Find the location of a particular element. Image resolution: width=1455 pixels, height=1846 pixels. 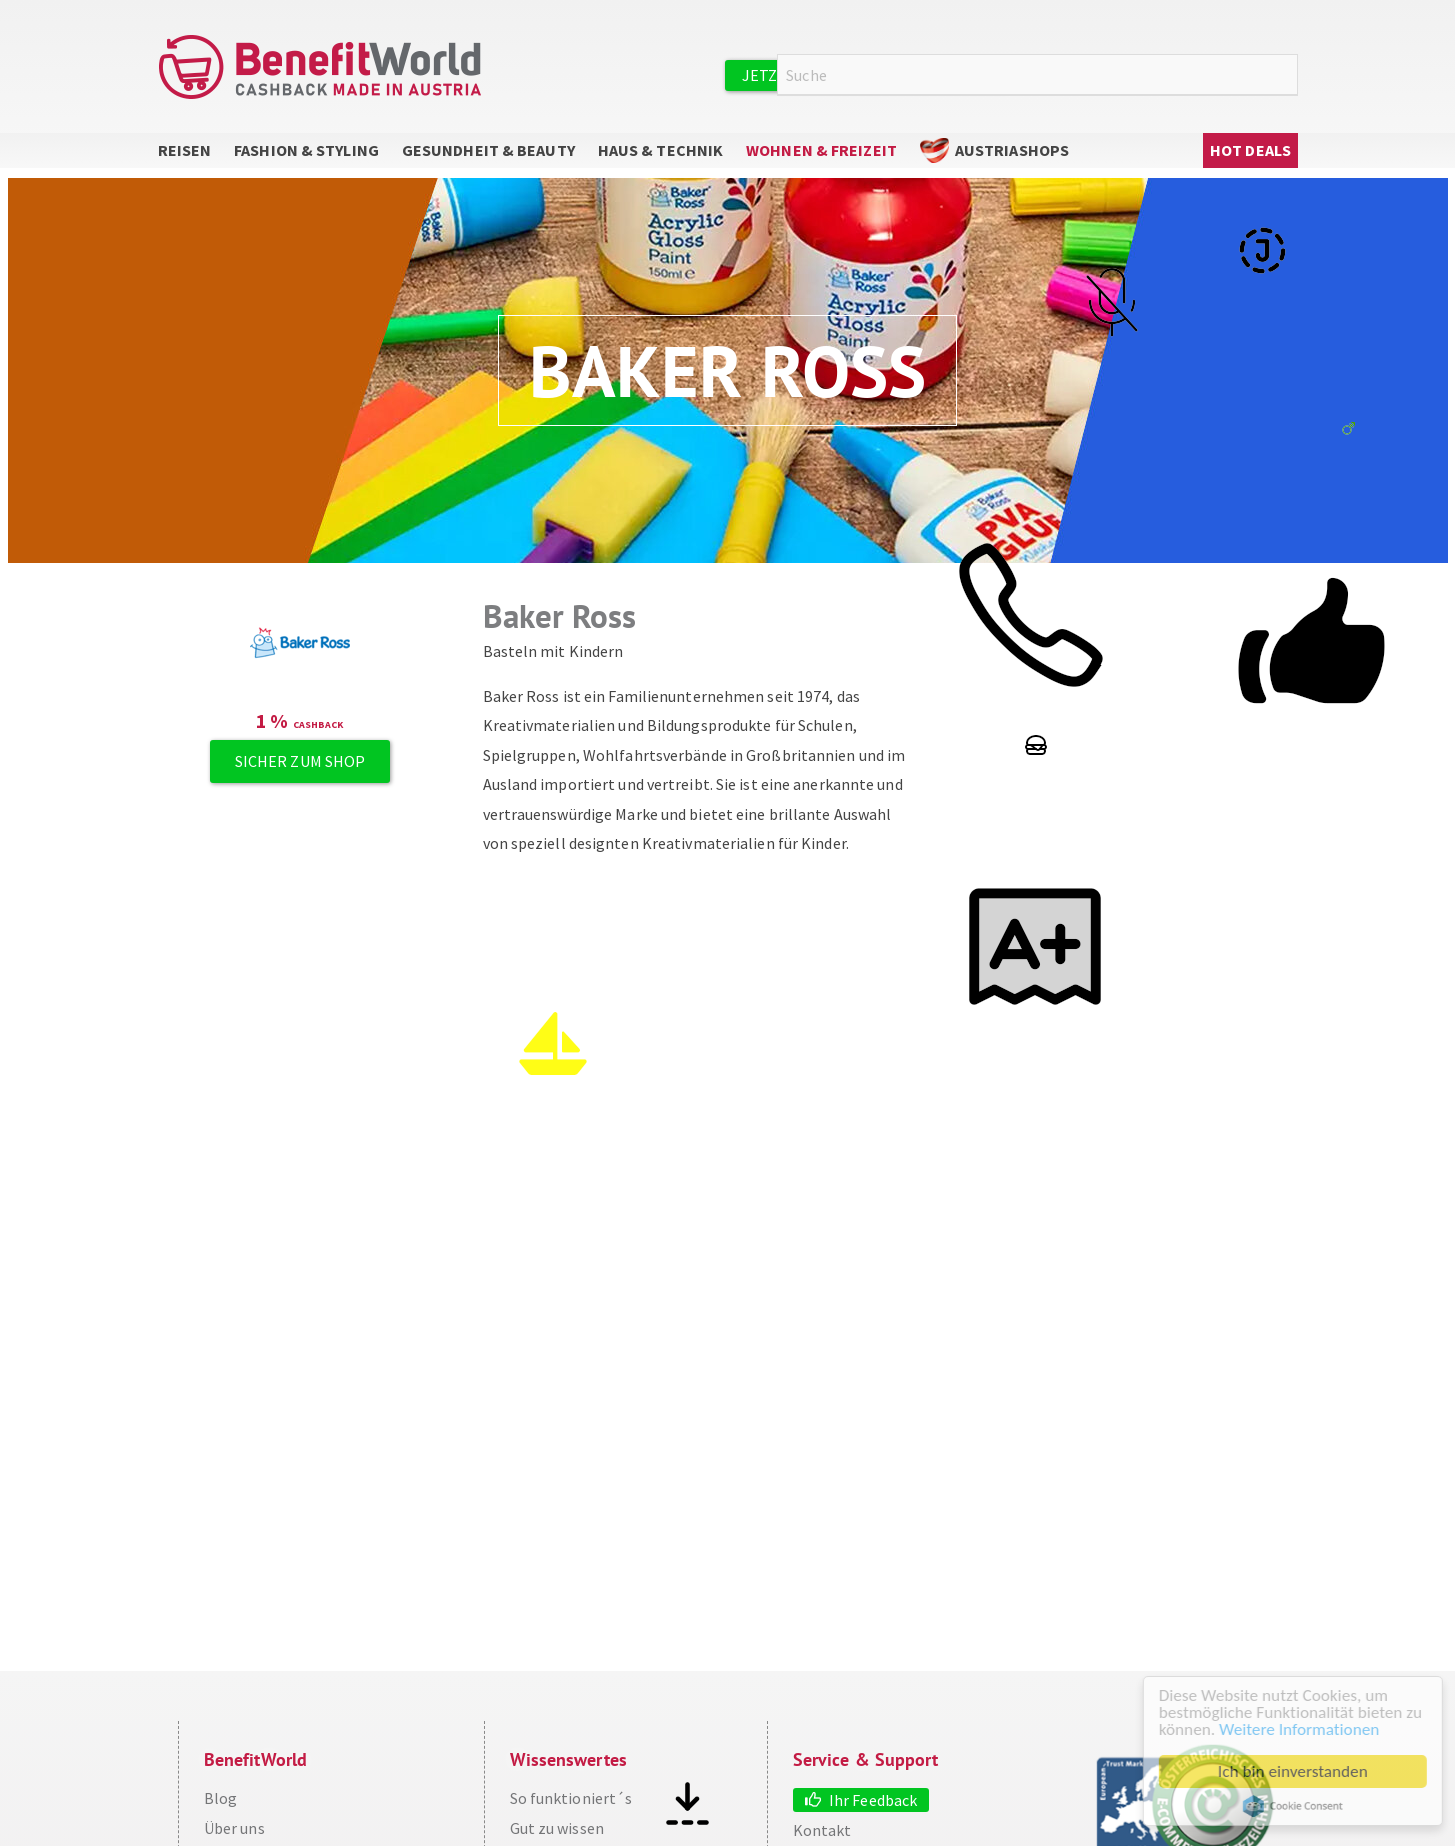

view exam results or grades is located at coordinates (1035, 944).